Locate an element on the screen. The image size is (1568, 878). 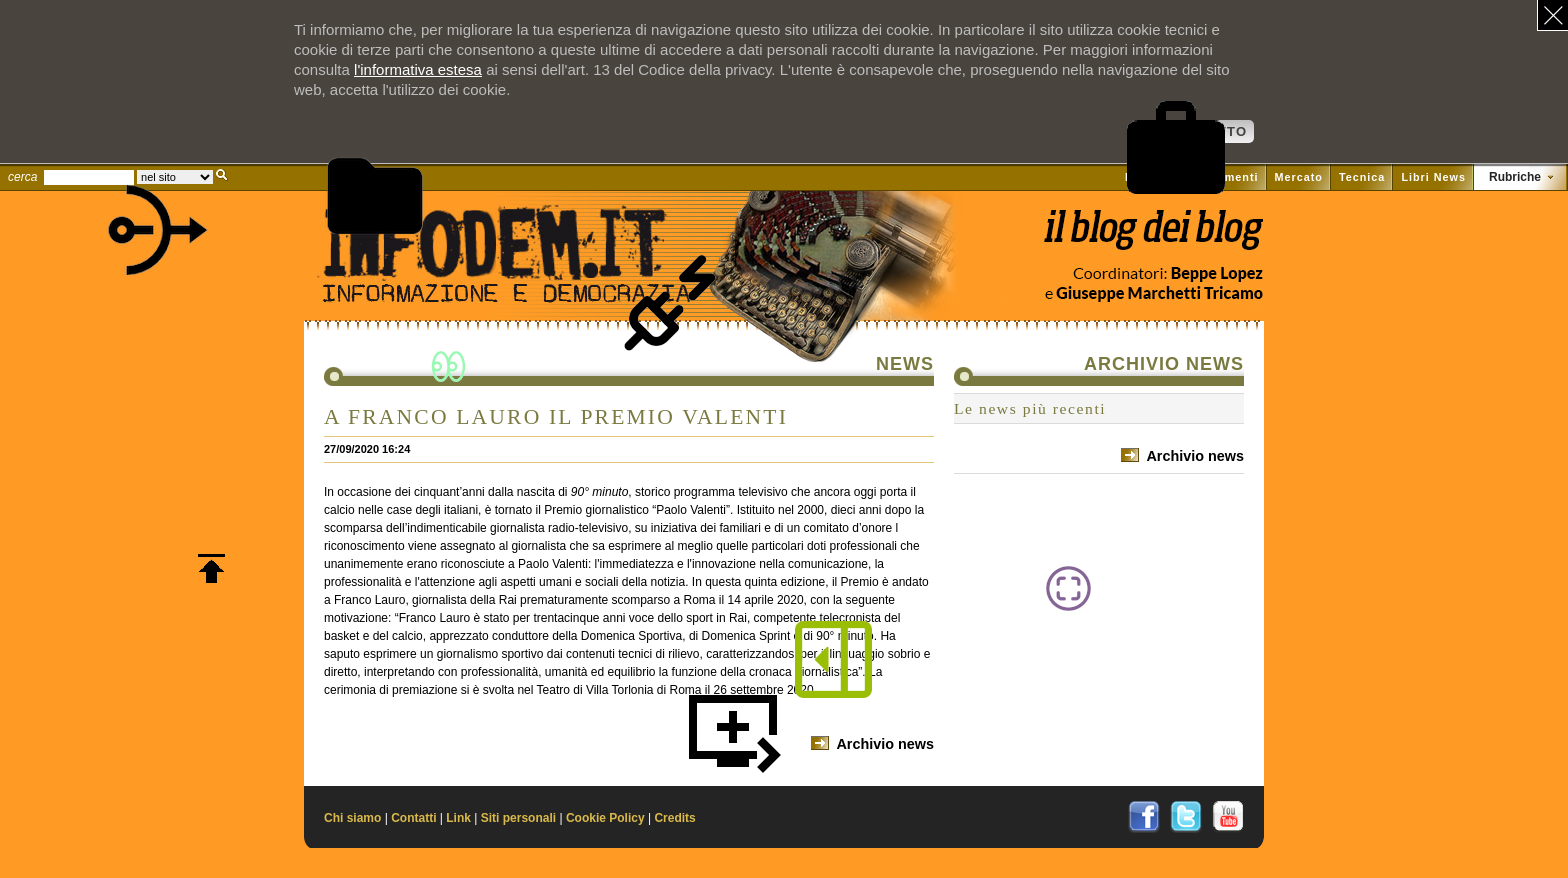
publish or upload content is located at coordinates (211, 568).